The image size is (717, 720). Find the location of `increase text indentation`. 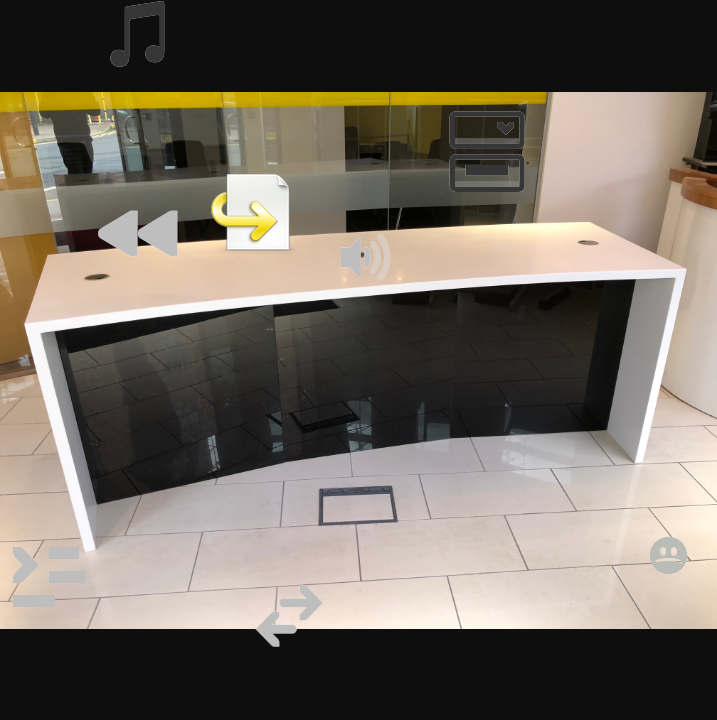

increase text indentation is located at coordinates (49, 577).